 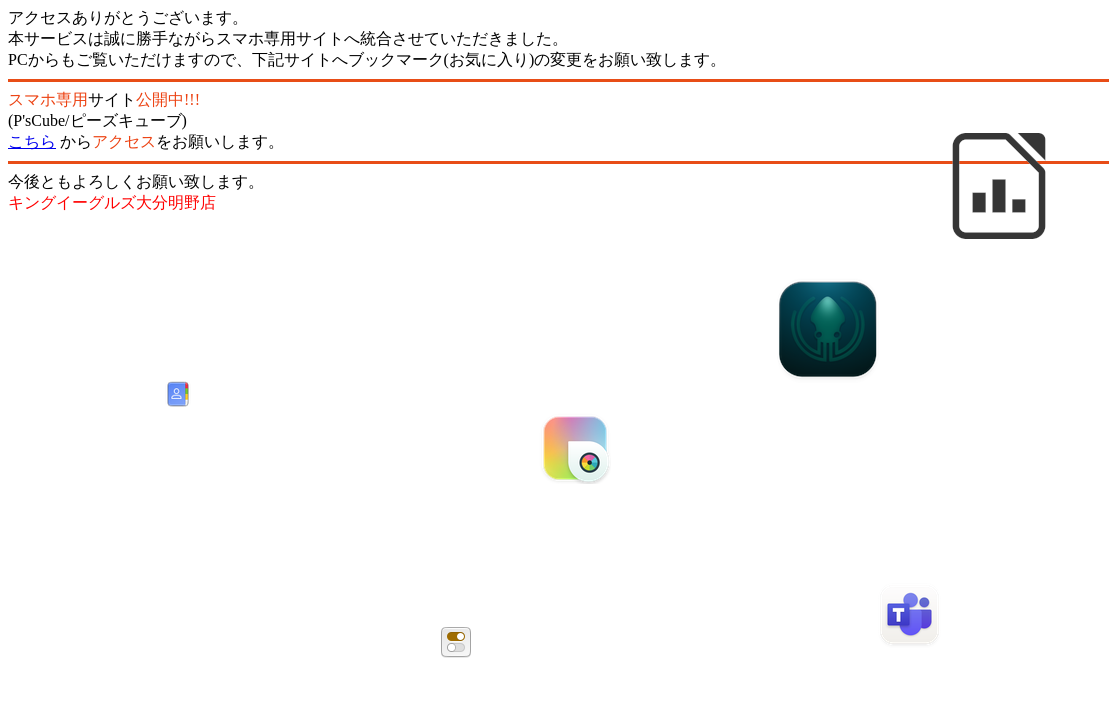 I want to click on open unity tweak tool settings, so click(x=456, y=642).